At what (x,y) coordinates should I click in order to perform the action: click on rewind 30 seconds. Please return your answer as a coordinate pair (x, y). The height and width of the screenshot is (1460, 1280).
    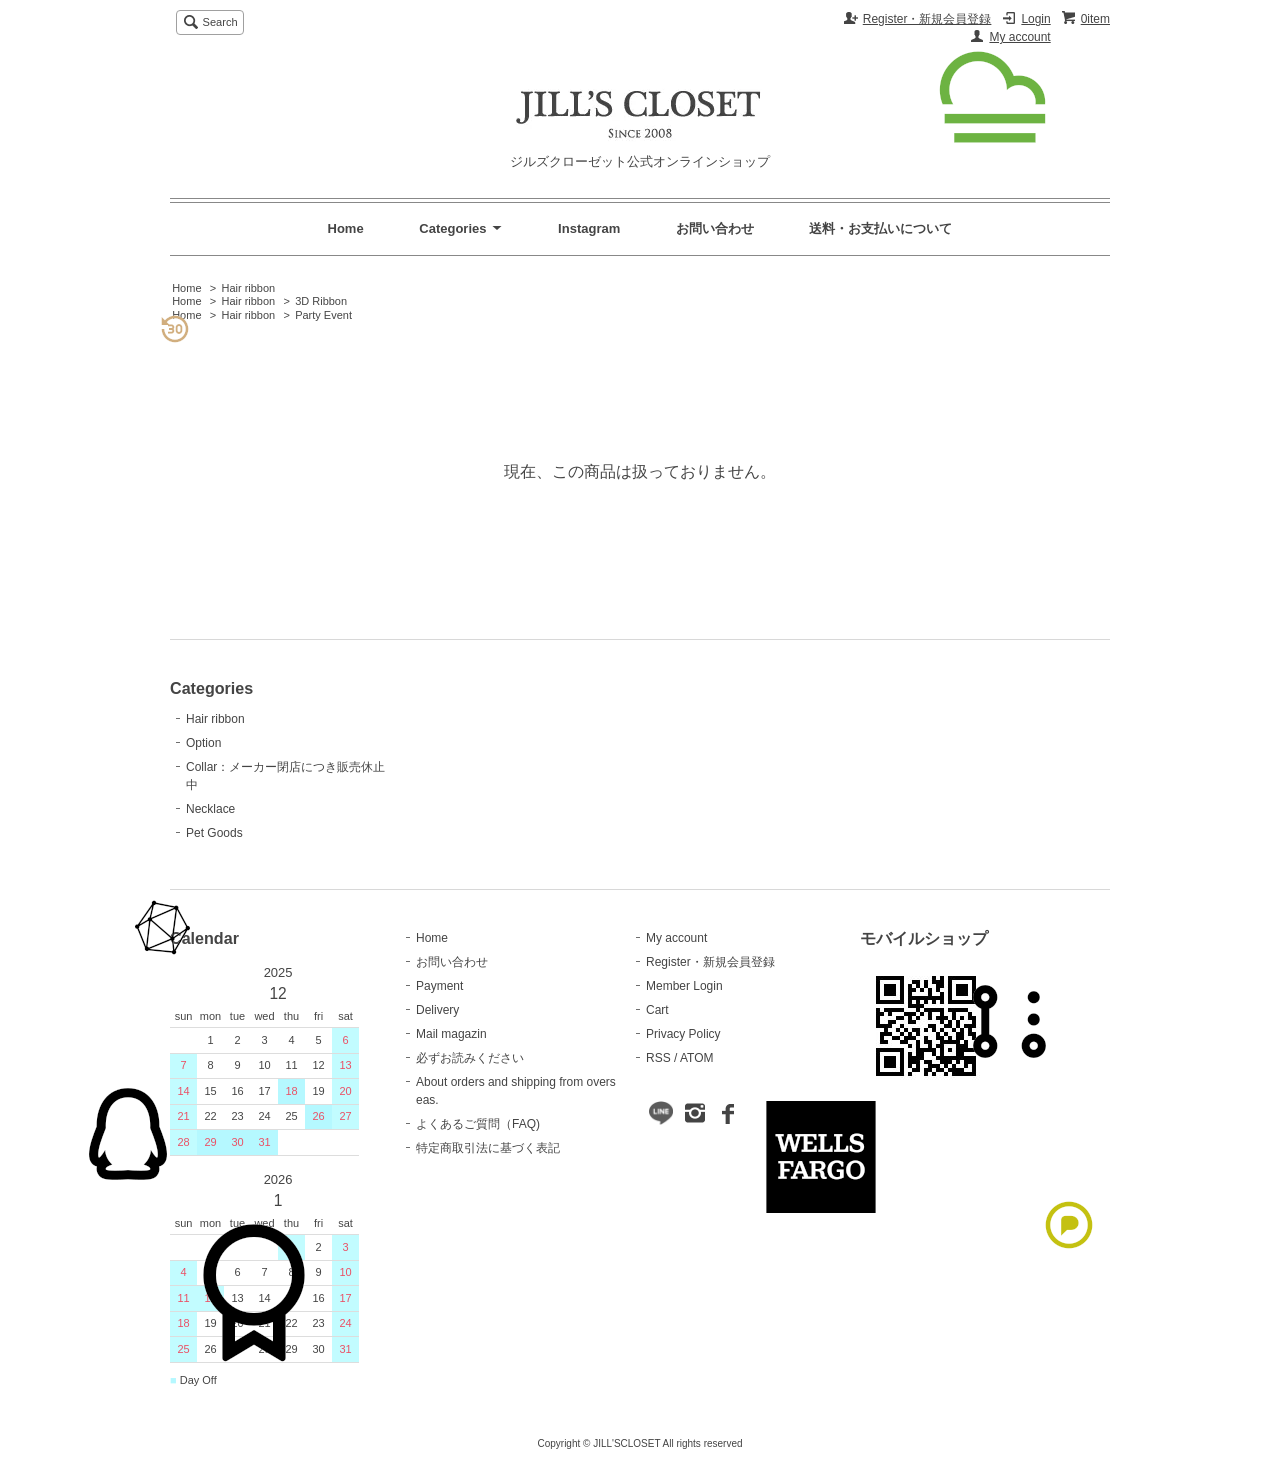
    Looking at the image, I should click on (175, 329).